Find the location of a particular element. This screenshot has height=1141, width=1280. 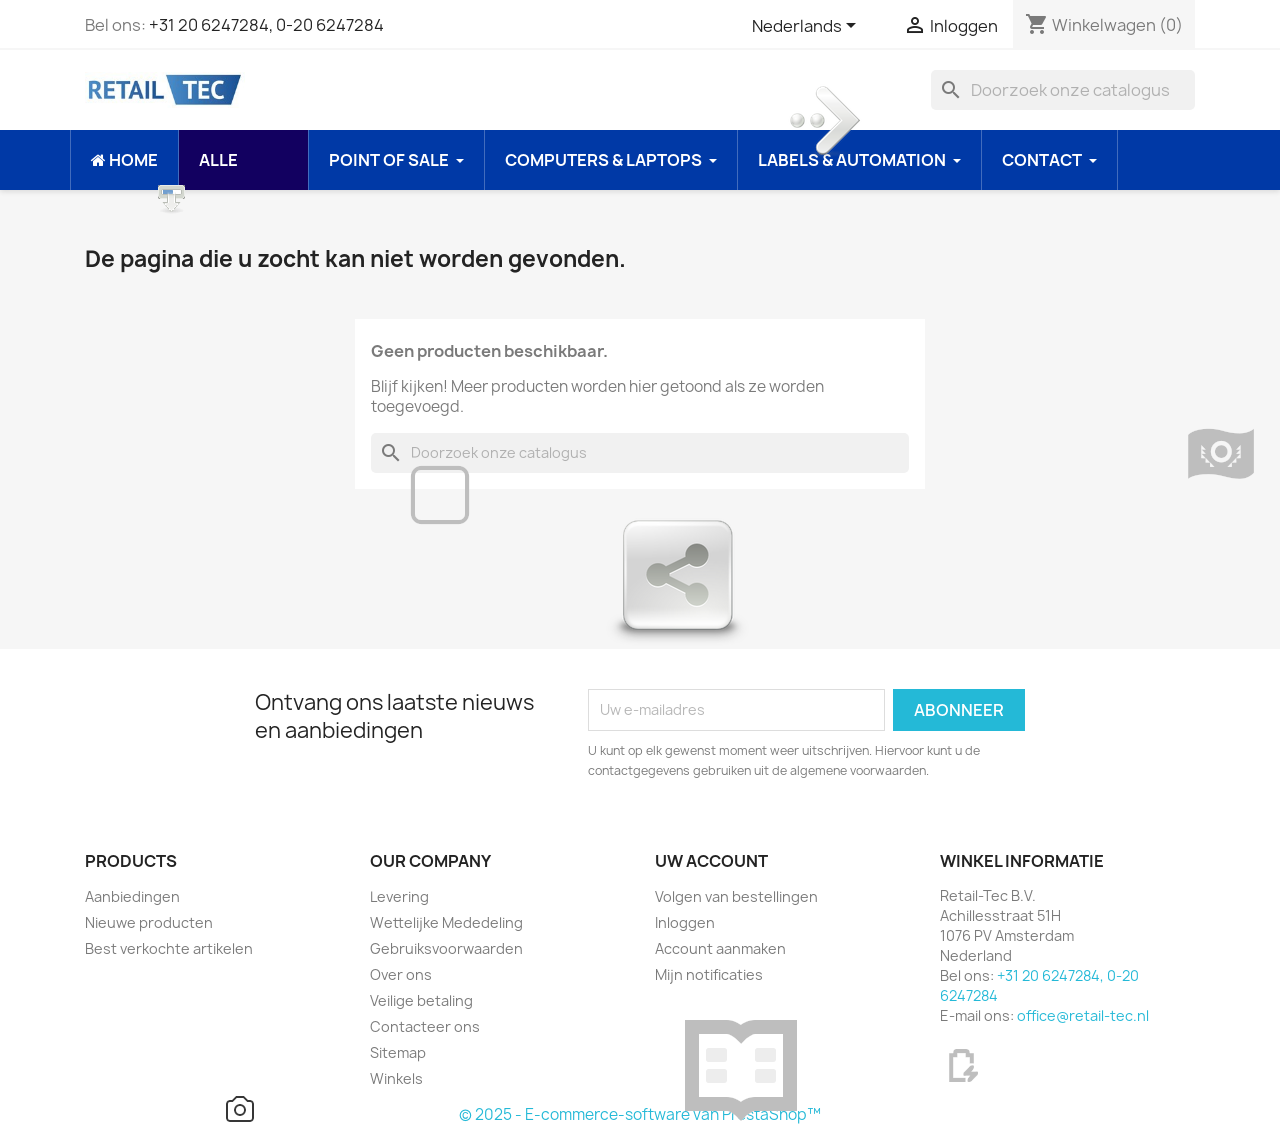

navigate to the next item or page is located at coordinates (824, 120).